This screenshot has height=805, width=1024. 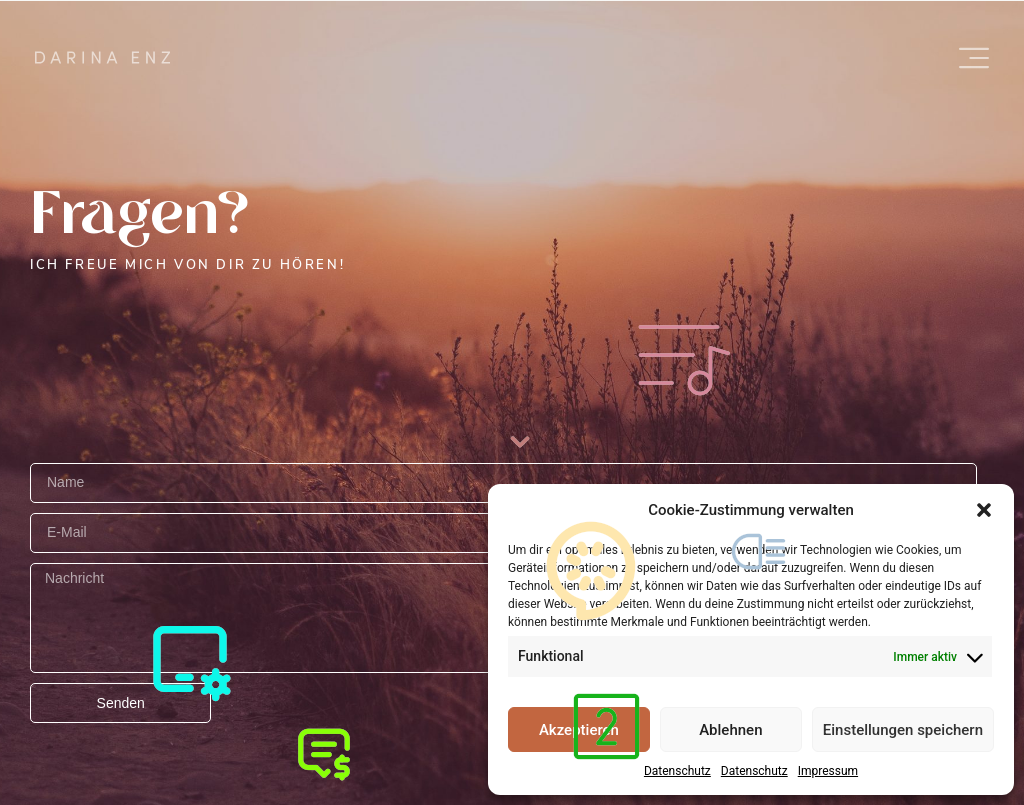 I want to click on expand a dropdown menu or section, so click(x=520, y=441).